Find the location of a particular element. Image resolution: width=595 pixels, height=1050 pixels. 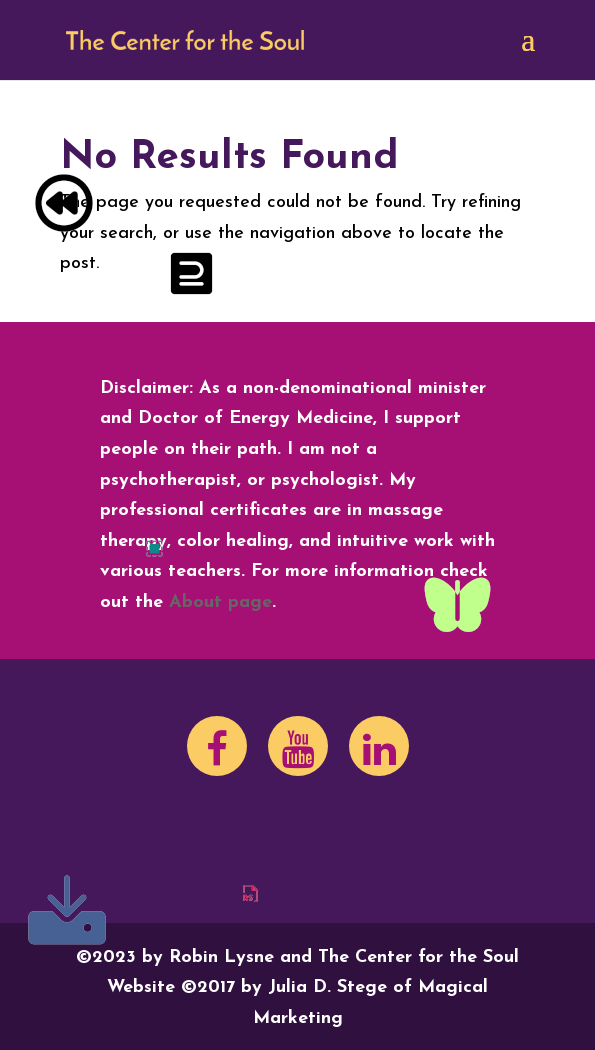

rewind or skip backward in media playback is located at coordinates (64, 203).